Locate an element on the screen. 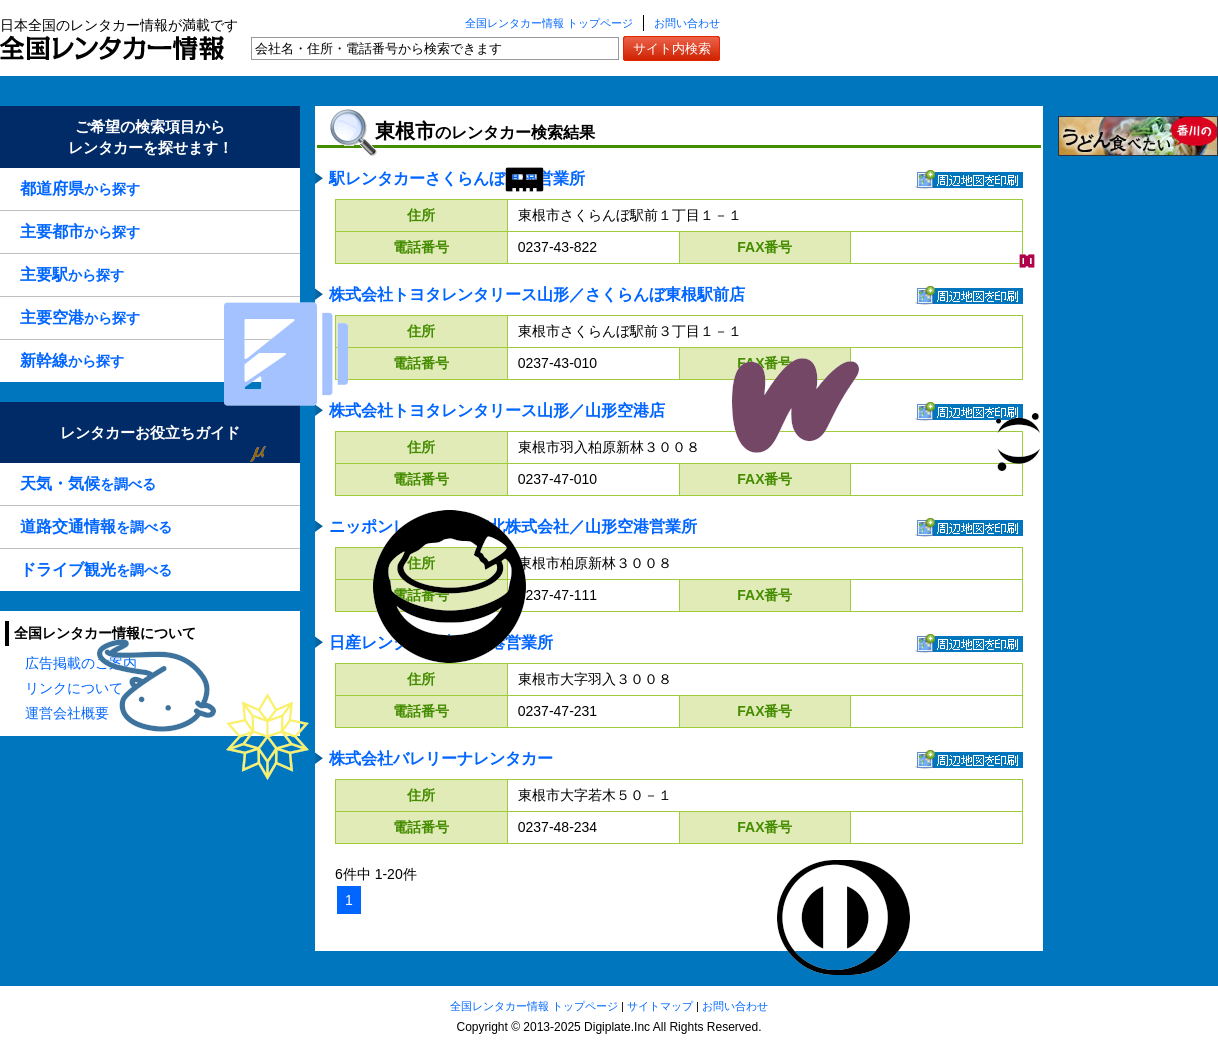 This screenshot has height=1048, width=1218. redeem a coupon or discount code is located at coordinates (1027, 261).